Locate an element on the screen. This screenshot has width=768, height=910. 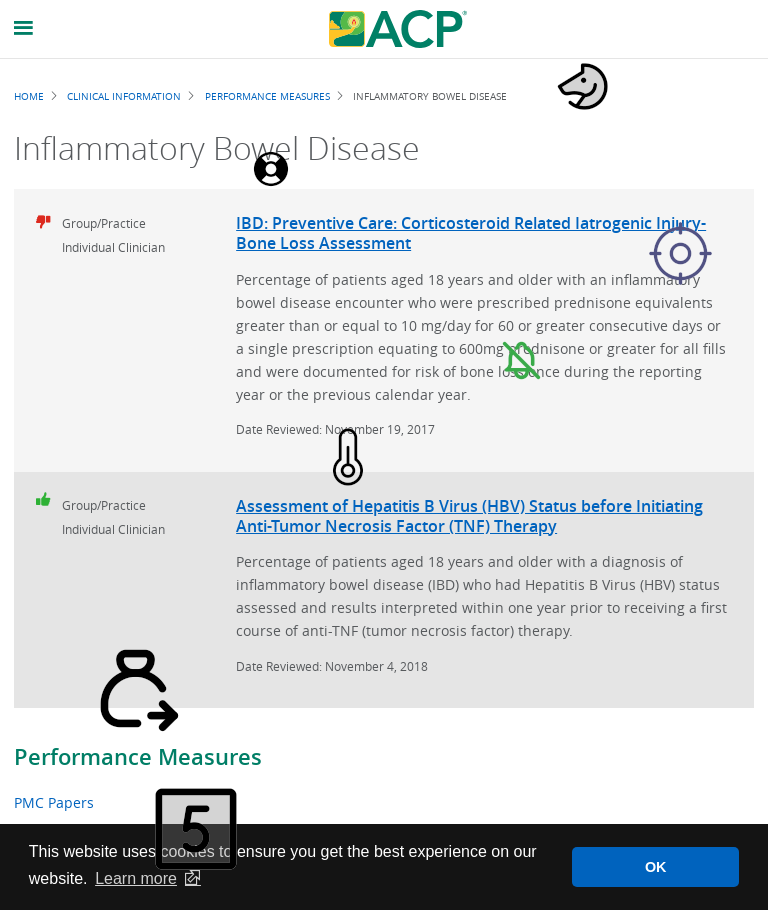
select or input the number five is located at coordinates (196, 829).